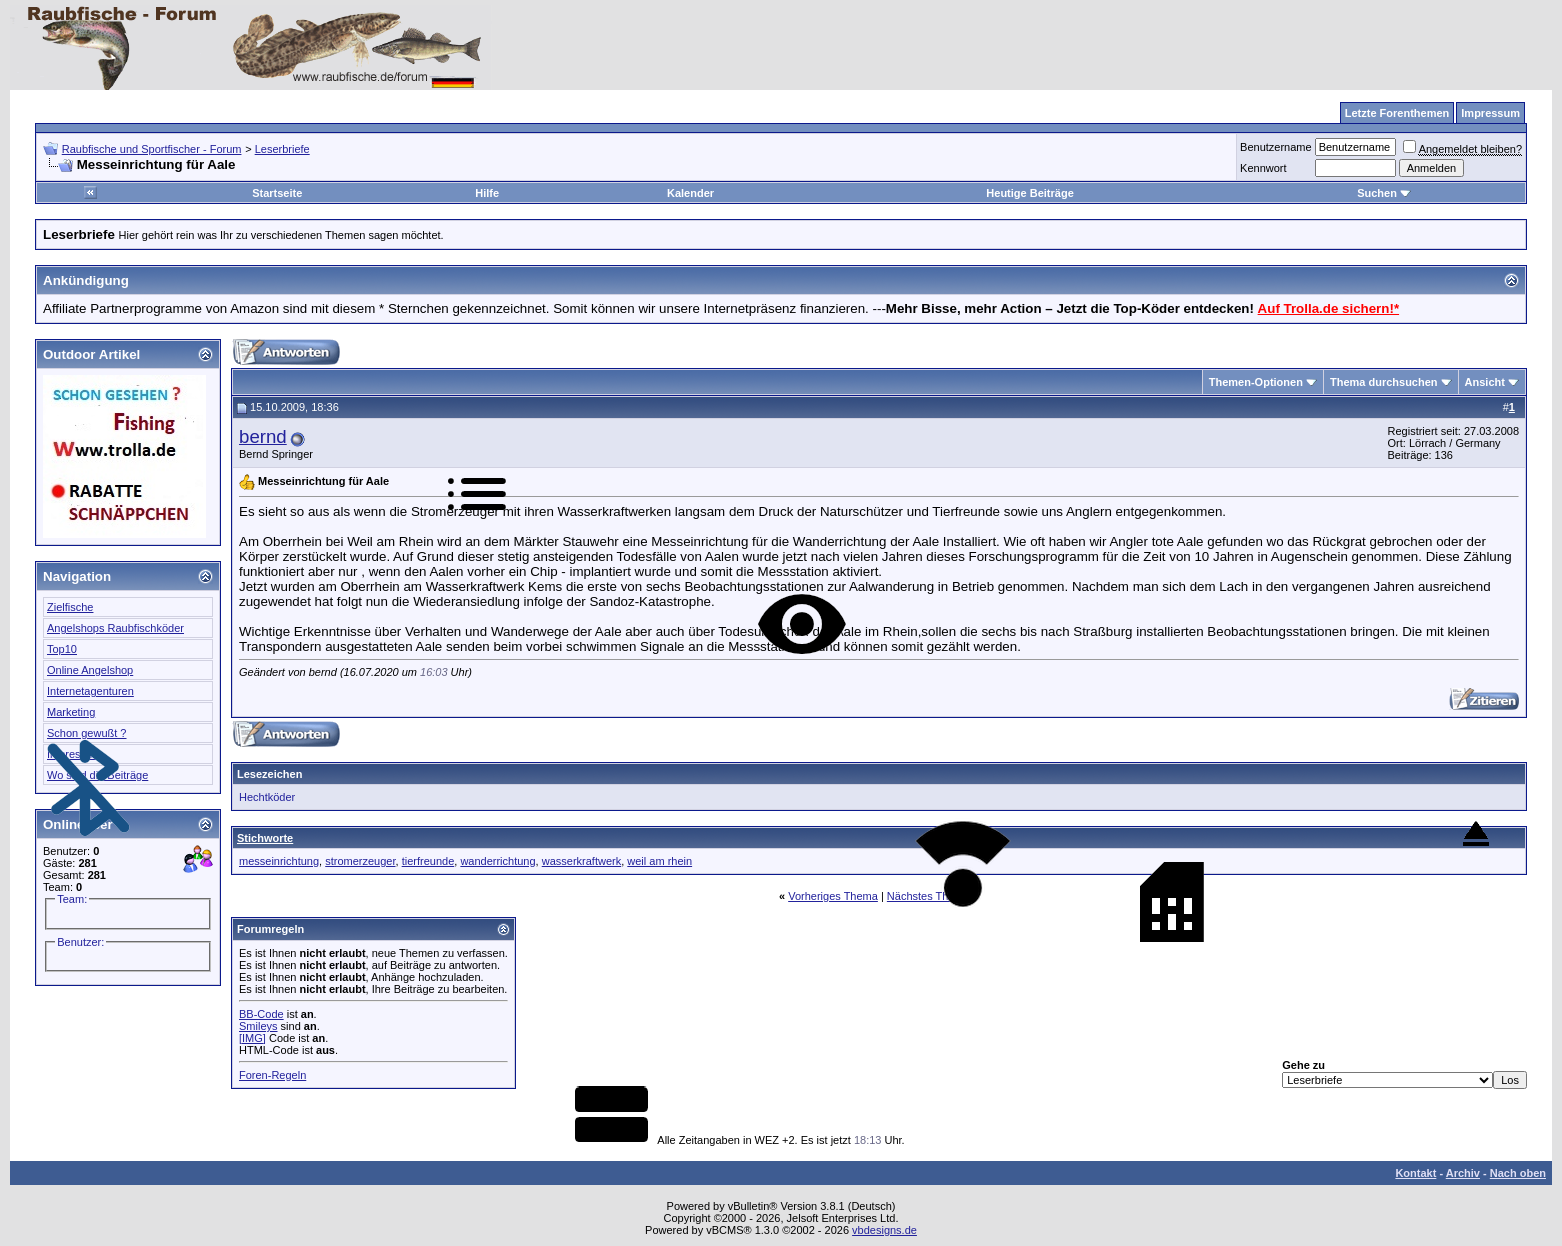 The image size is (1562, 1246). I want to click on bluetooth is disabled or turned off, so click(85, 788).